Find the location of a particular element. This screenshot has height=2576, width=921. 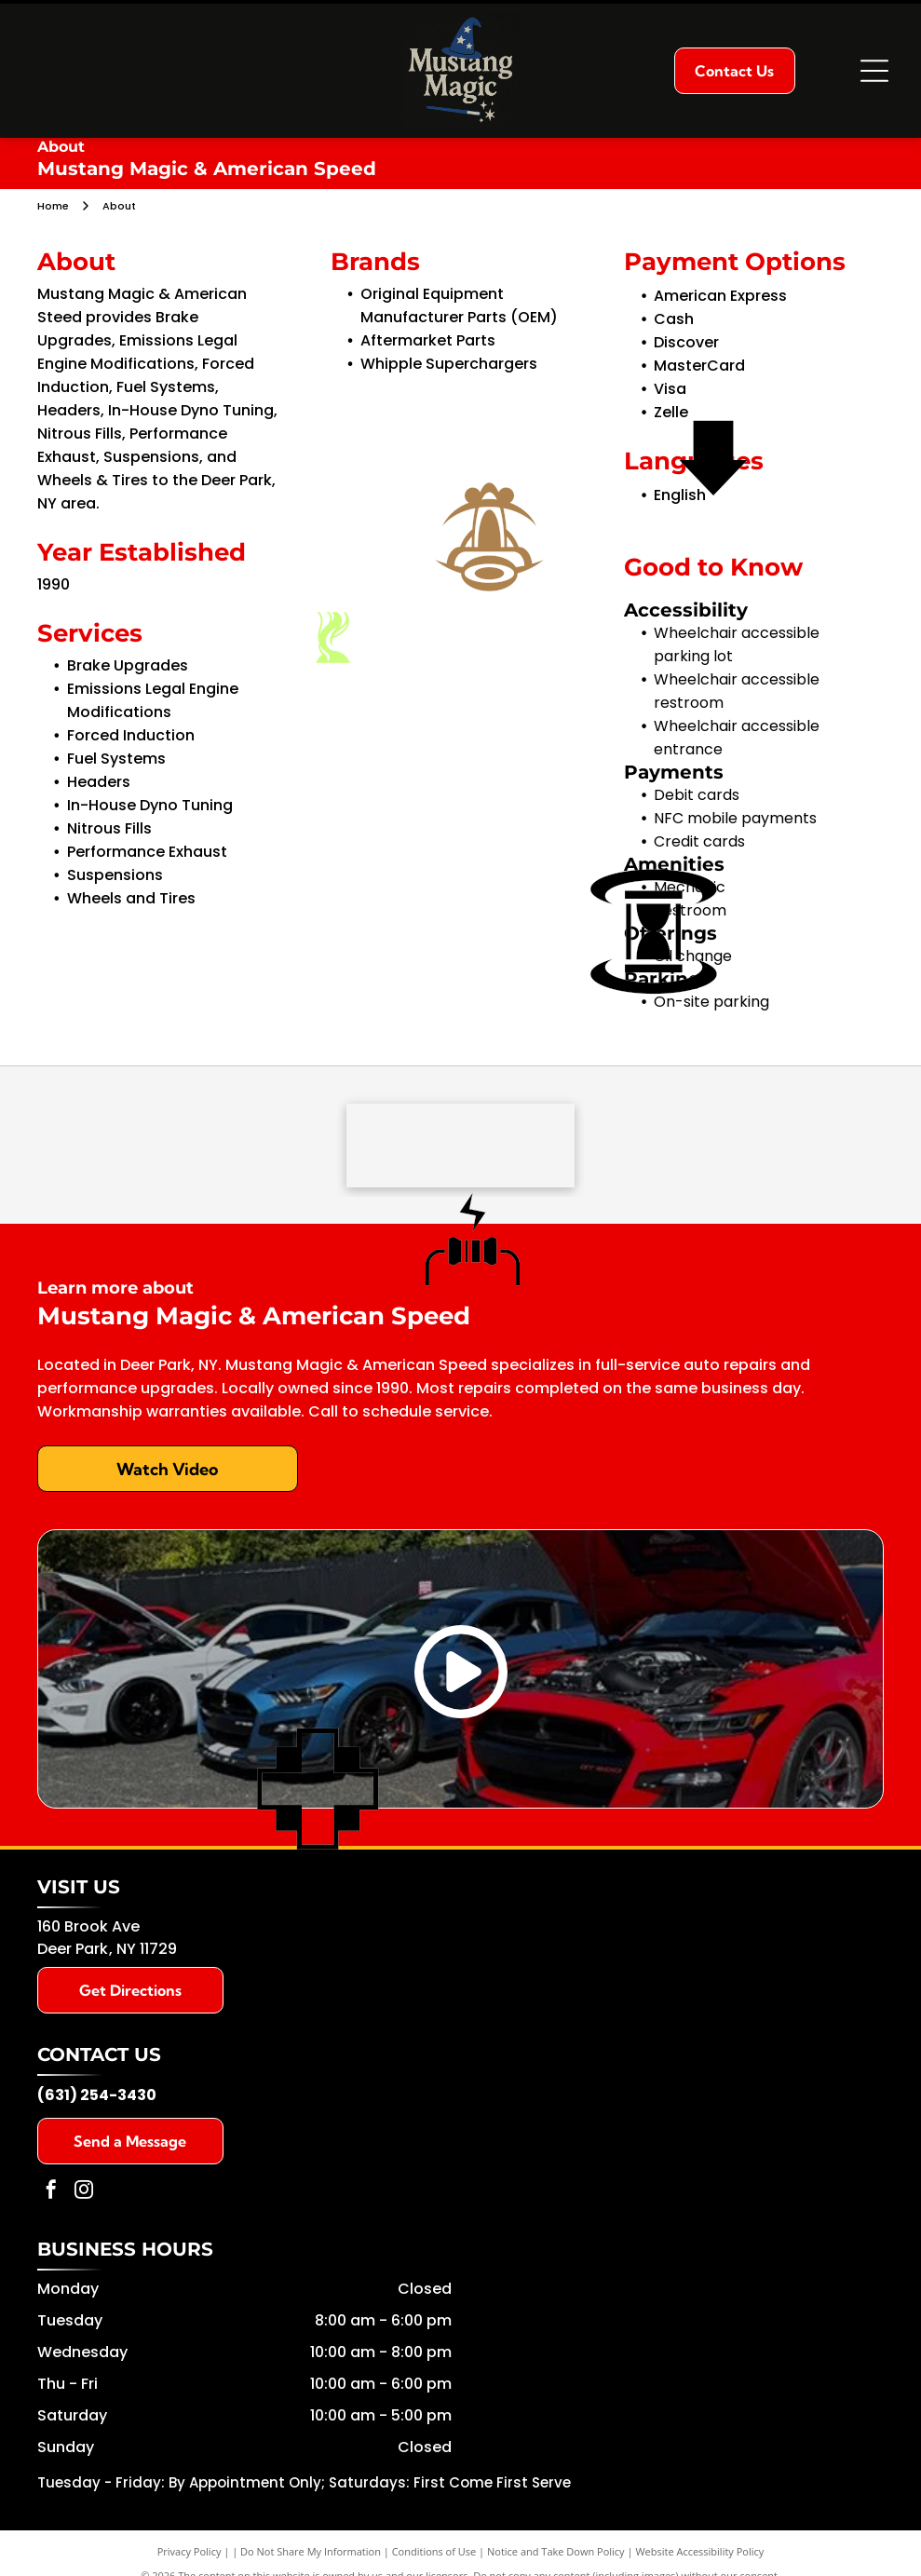

download a file or content is located at coordinates (713, 458).